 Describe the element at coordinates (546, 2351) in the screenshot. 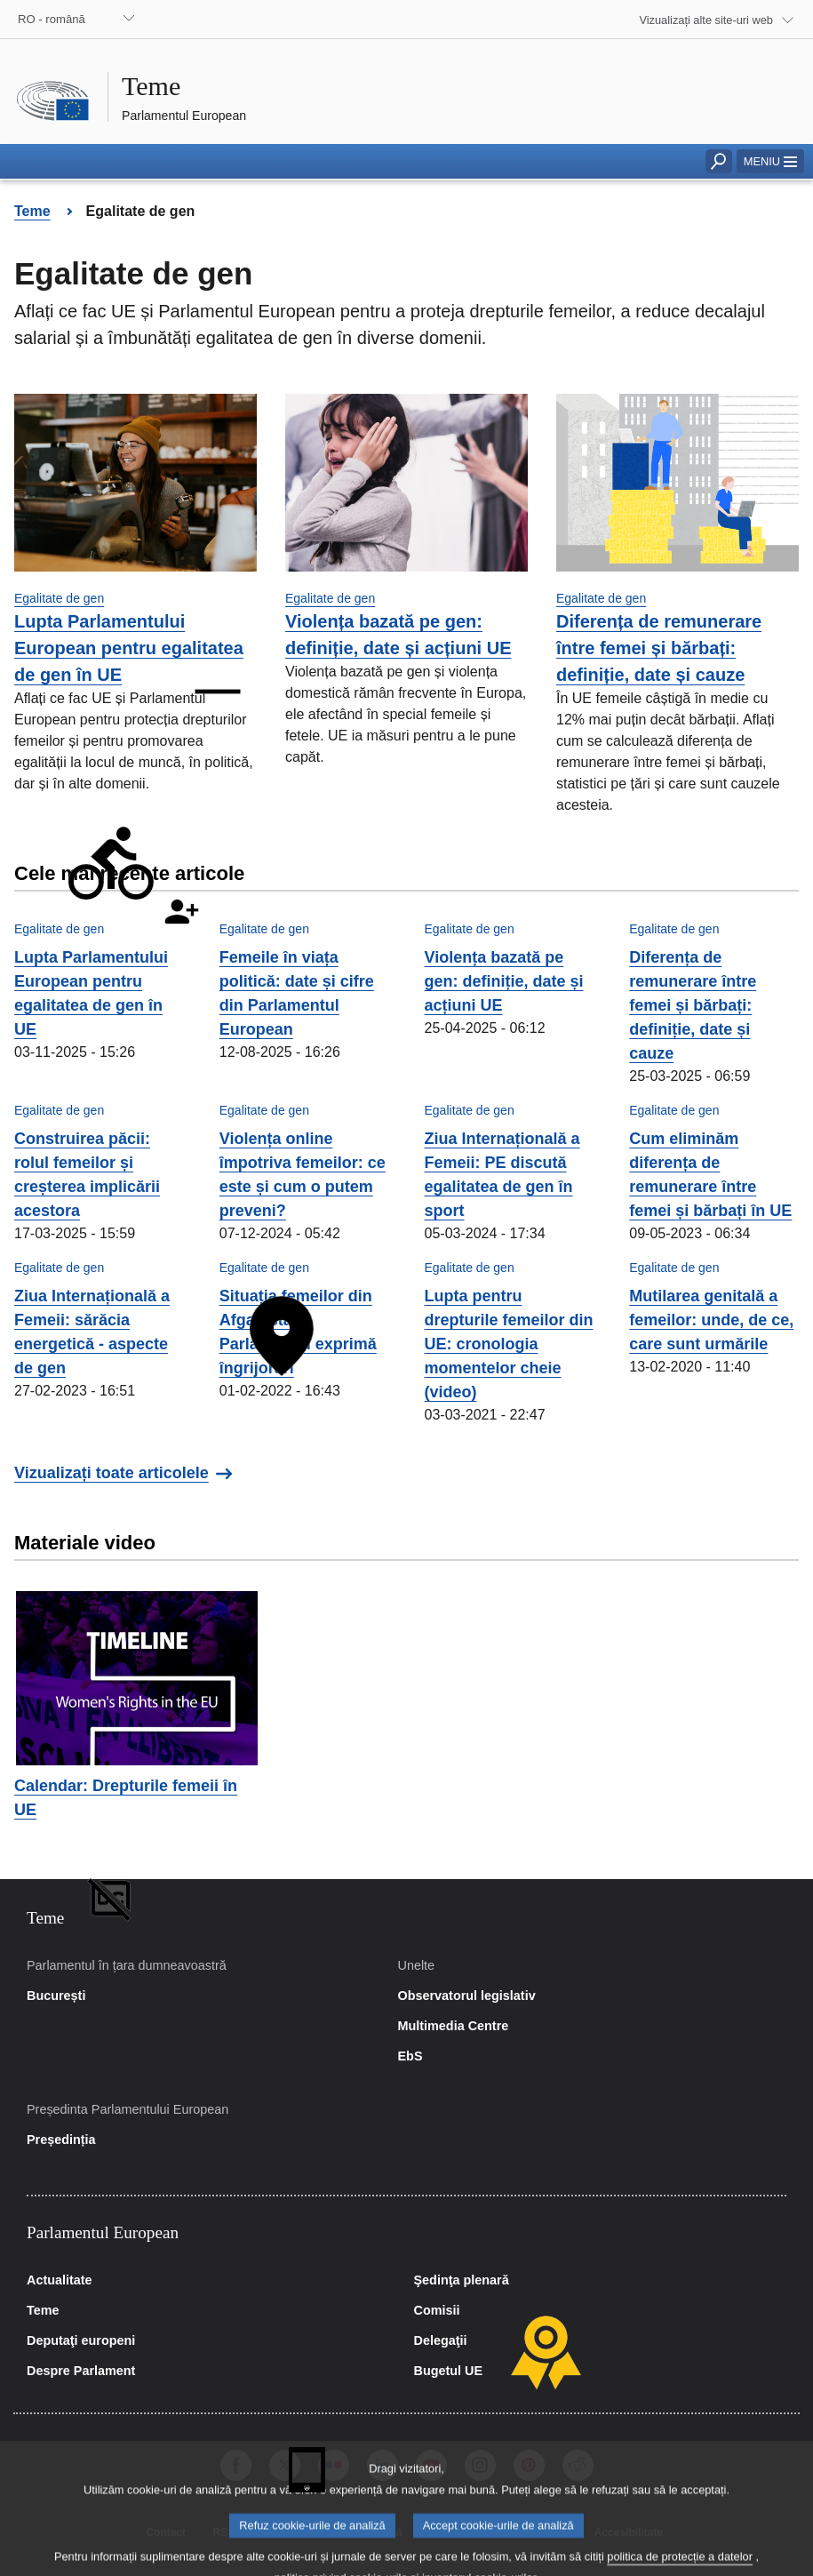

I see `indicates an award or achievement` at that location.